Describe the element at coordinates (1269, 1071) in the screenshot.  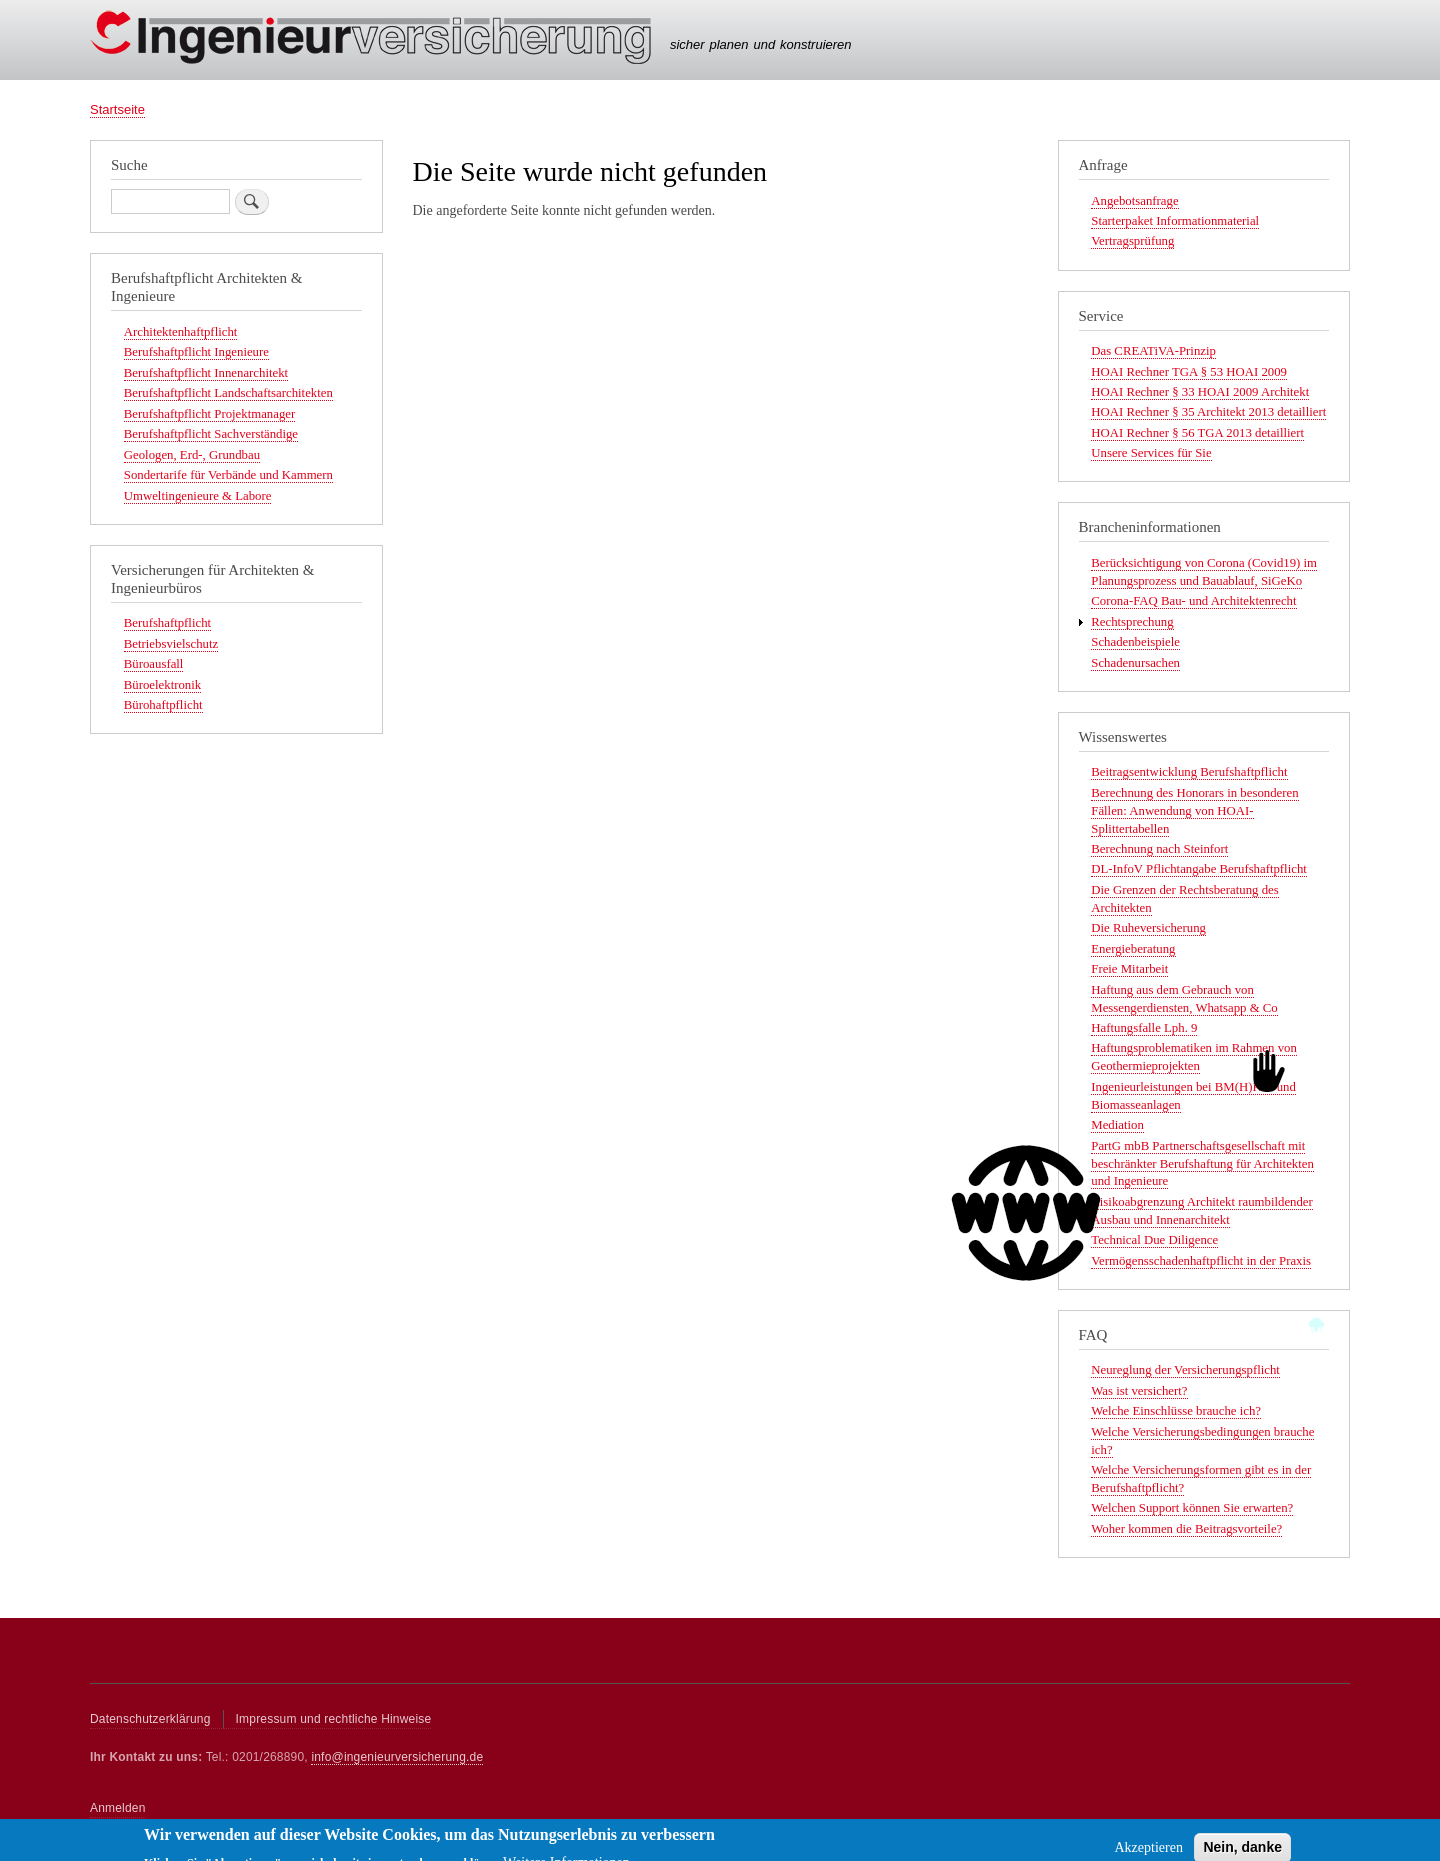
I see `stop or halt an action` at that location.